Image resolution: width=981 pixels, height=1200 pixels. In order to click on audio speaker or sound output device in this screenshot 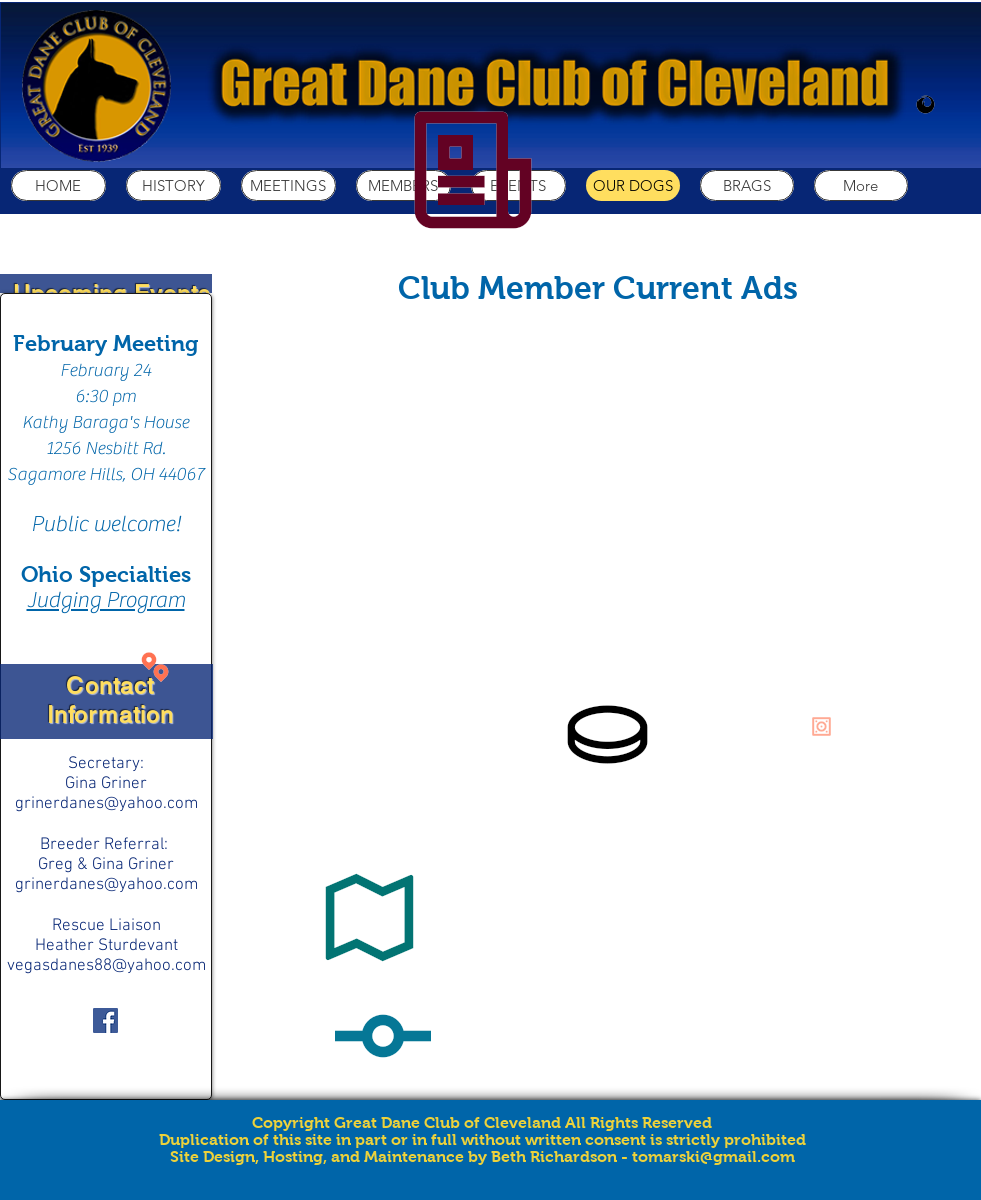, I will do `click(821, 726)`.